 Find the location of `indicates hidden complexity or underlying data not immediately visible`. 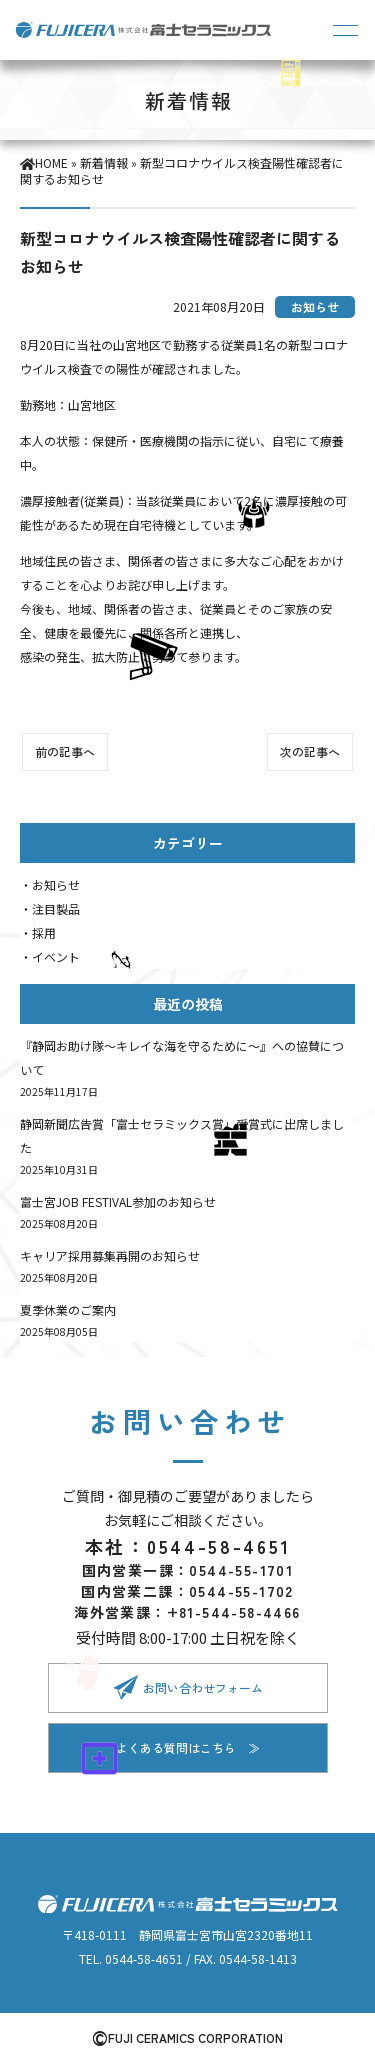

indicates hidden complexity or underlying data not immediately visible is located at coordinates (81, 1672).